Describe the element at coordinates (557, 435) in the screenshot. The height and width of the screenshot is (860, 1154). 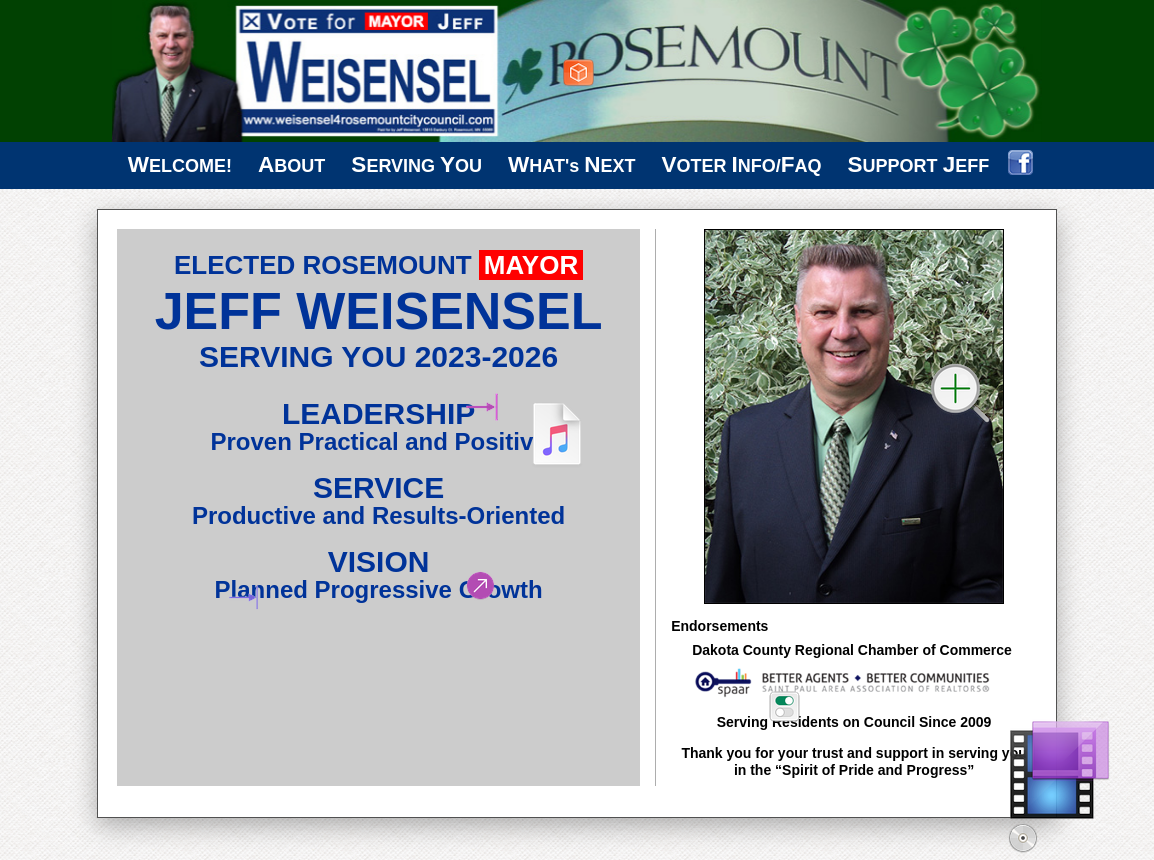
I see `generic audio file icon` at that location.